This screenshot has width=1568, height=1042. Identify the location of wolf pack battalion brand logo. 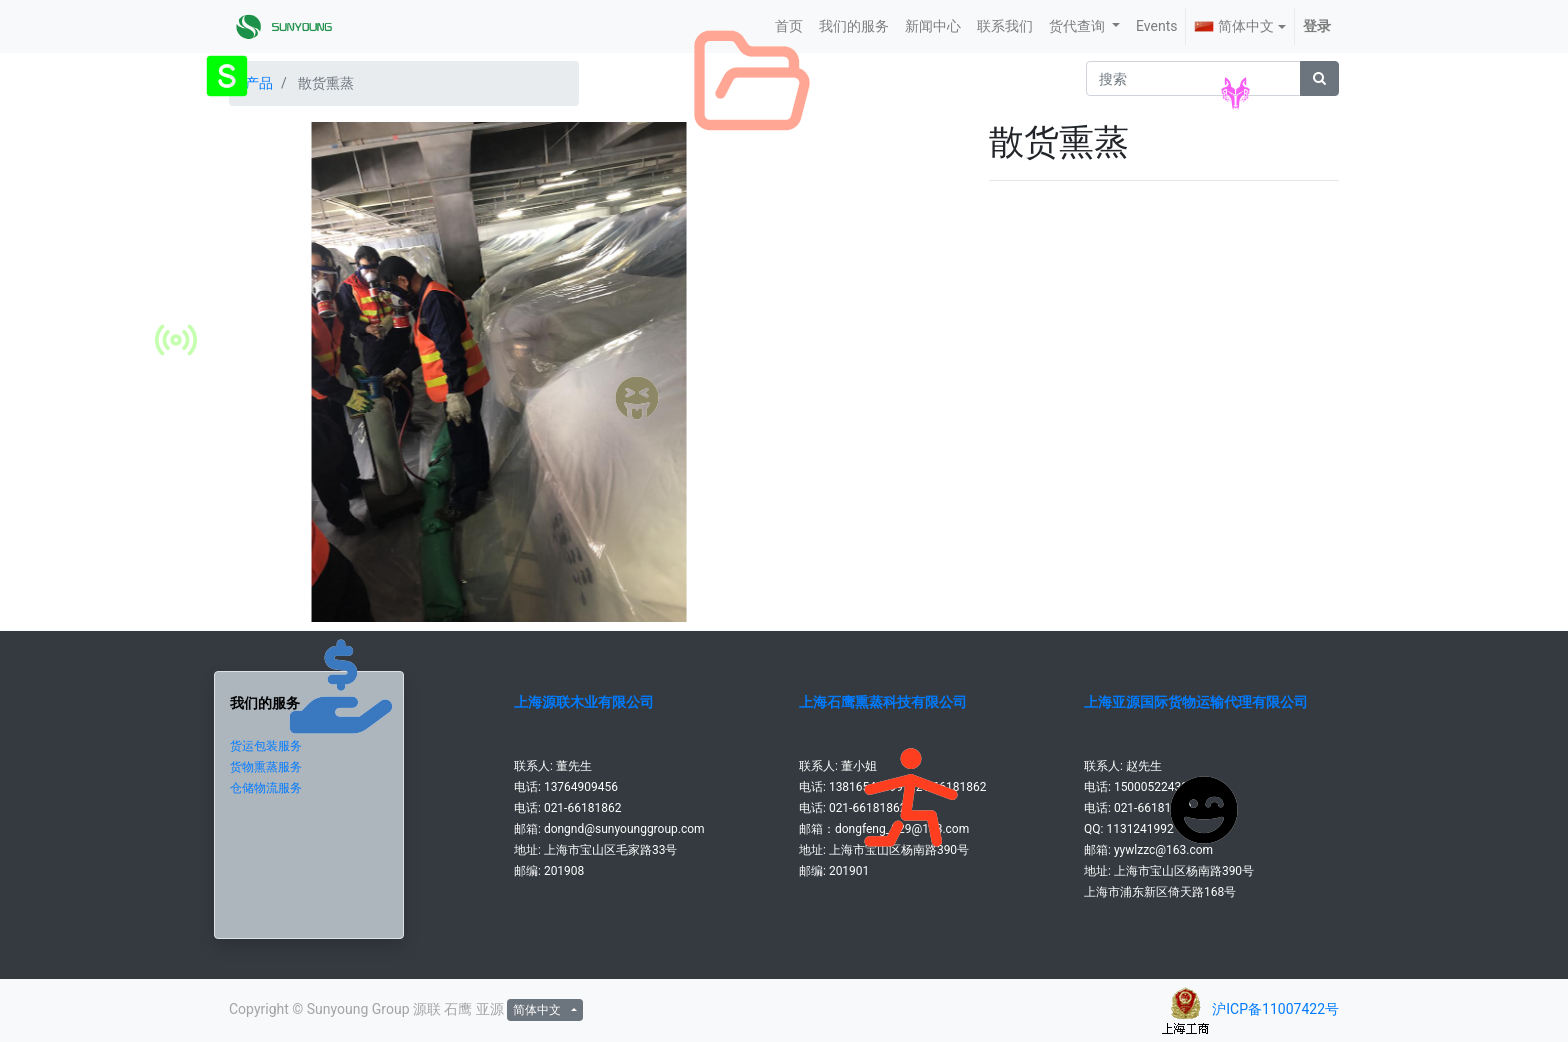
(1235, 93).